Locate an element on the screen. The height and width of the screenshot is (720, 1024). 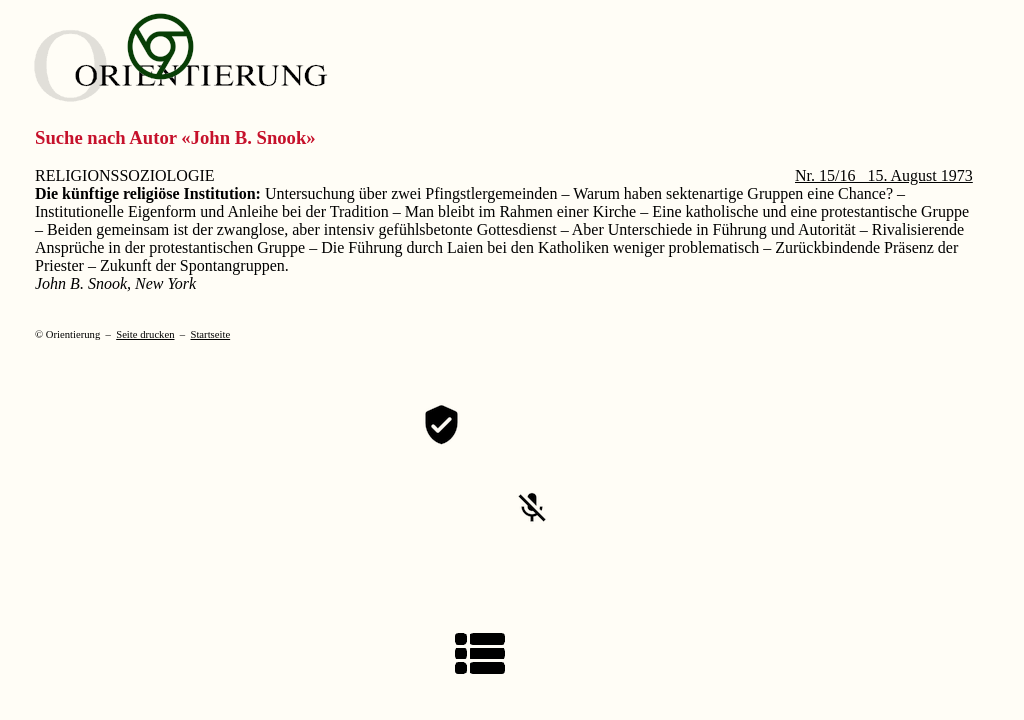
indicates a verified or trusted user account is located at coordinates (441, 424).